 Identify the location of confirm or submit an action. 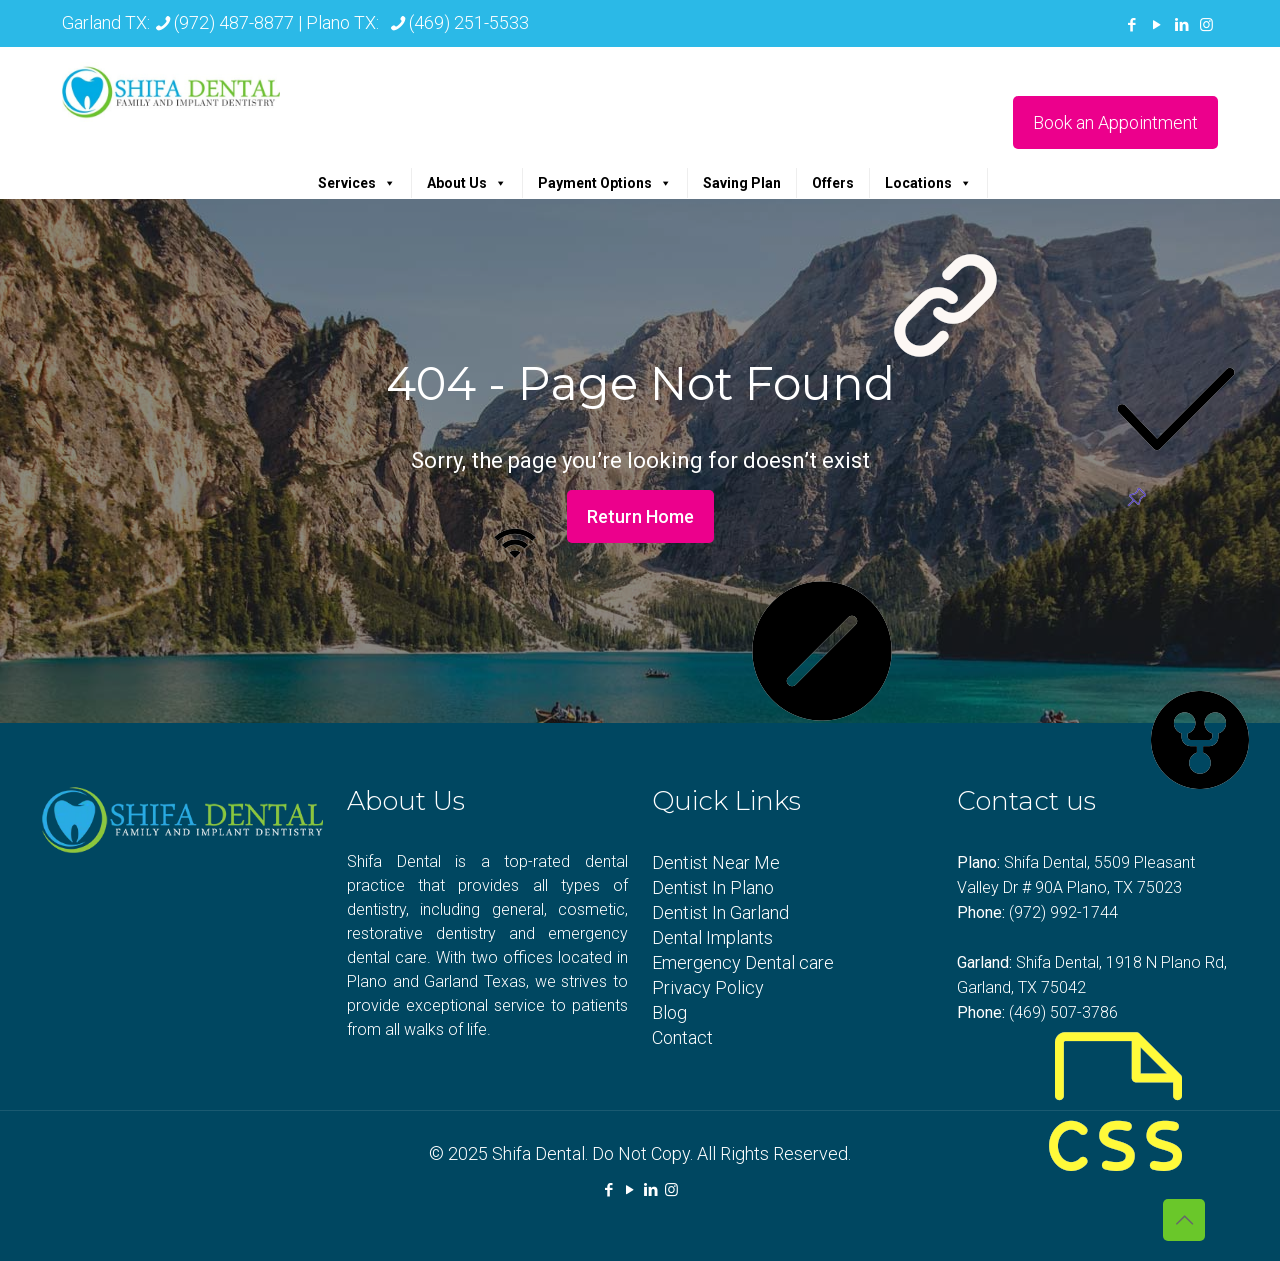
(1176, 409).